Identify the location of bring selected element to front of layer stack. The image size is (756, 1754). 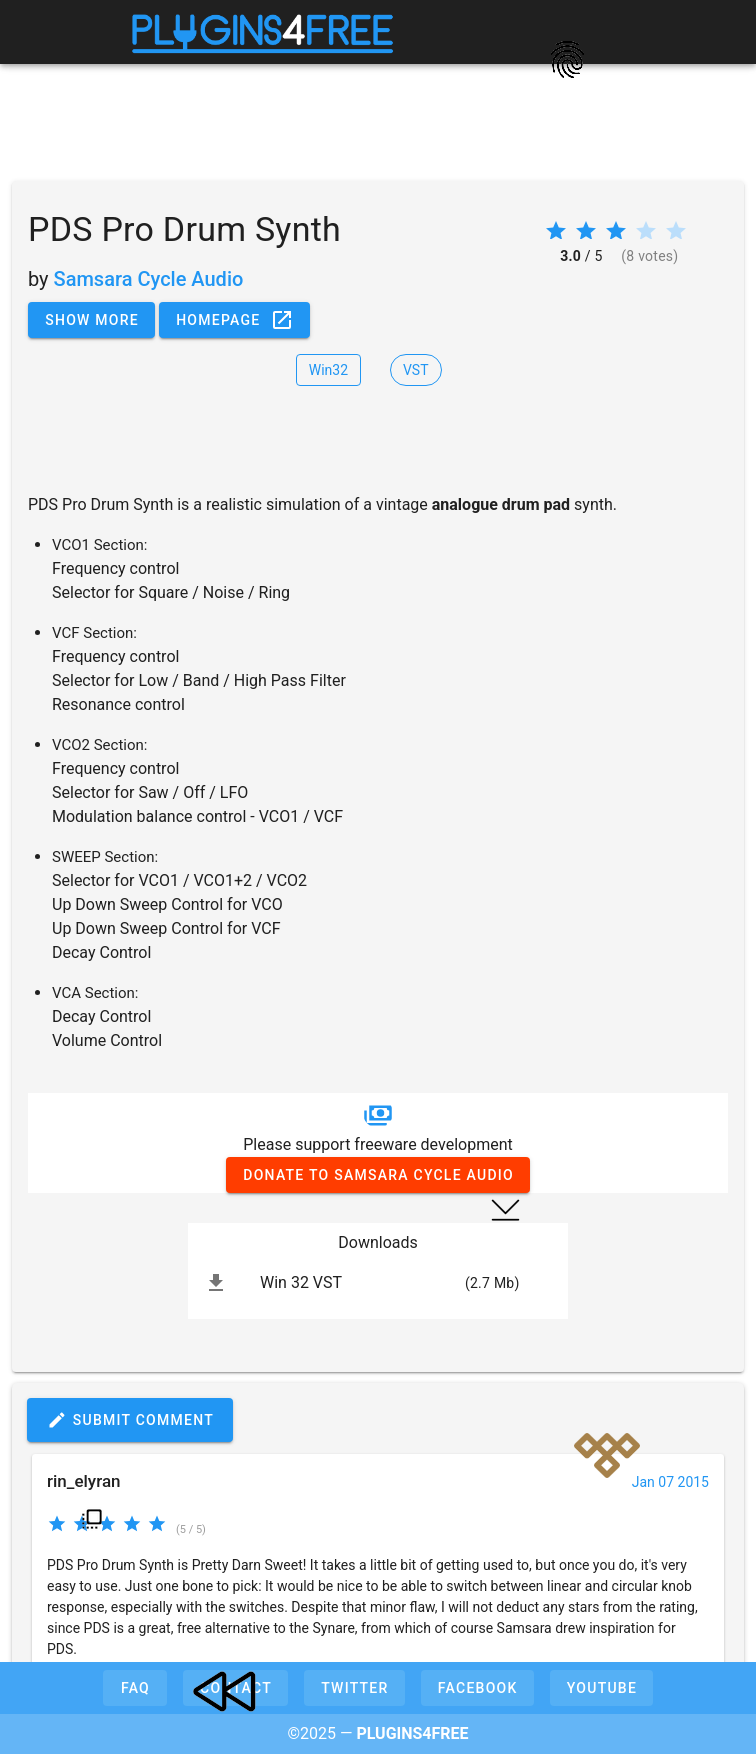
(92, 1519).